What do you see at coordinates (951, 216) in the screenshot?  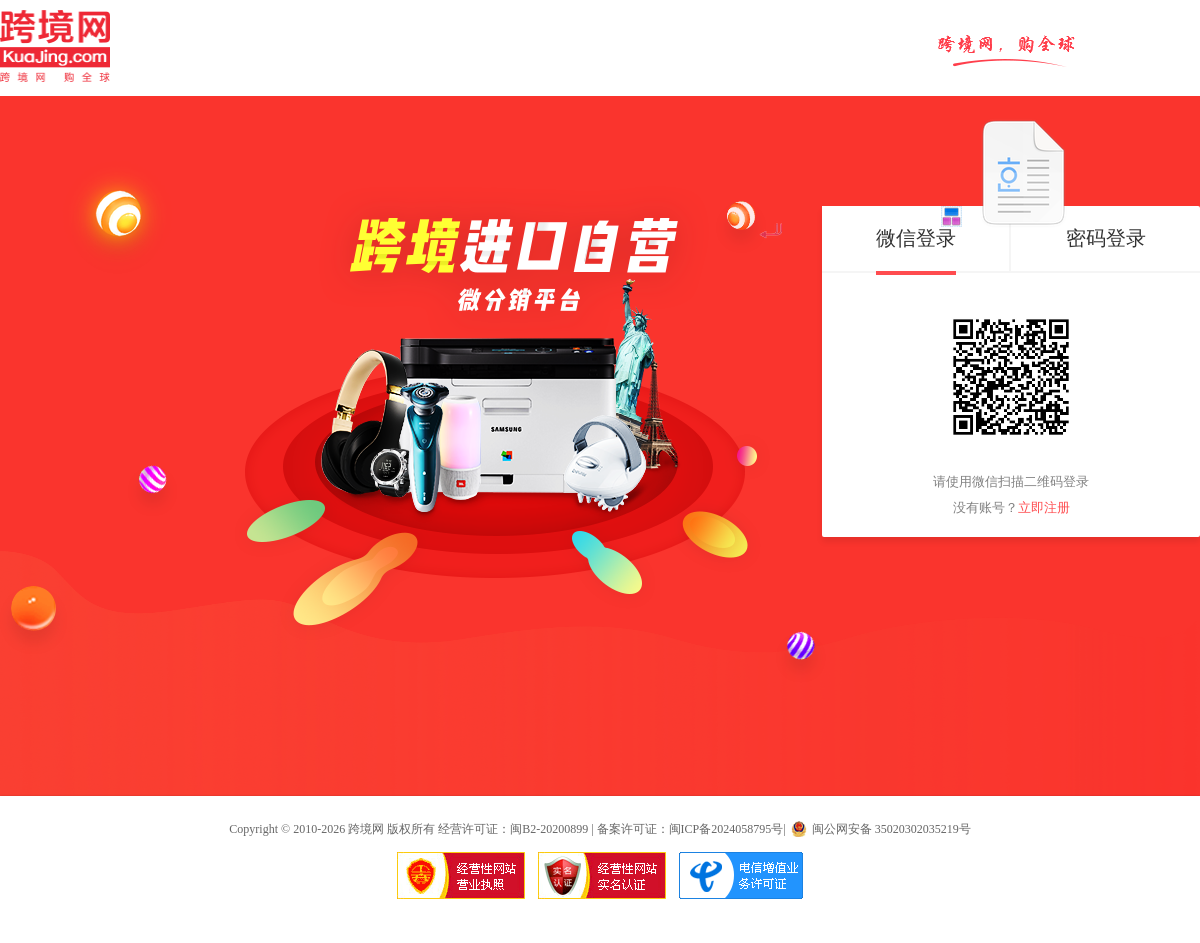 I see `select all items in the current view` at bounding box center [951, 216].